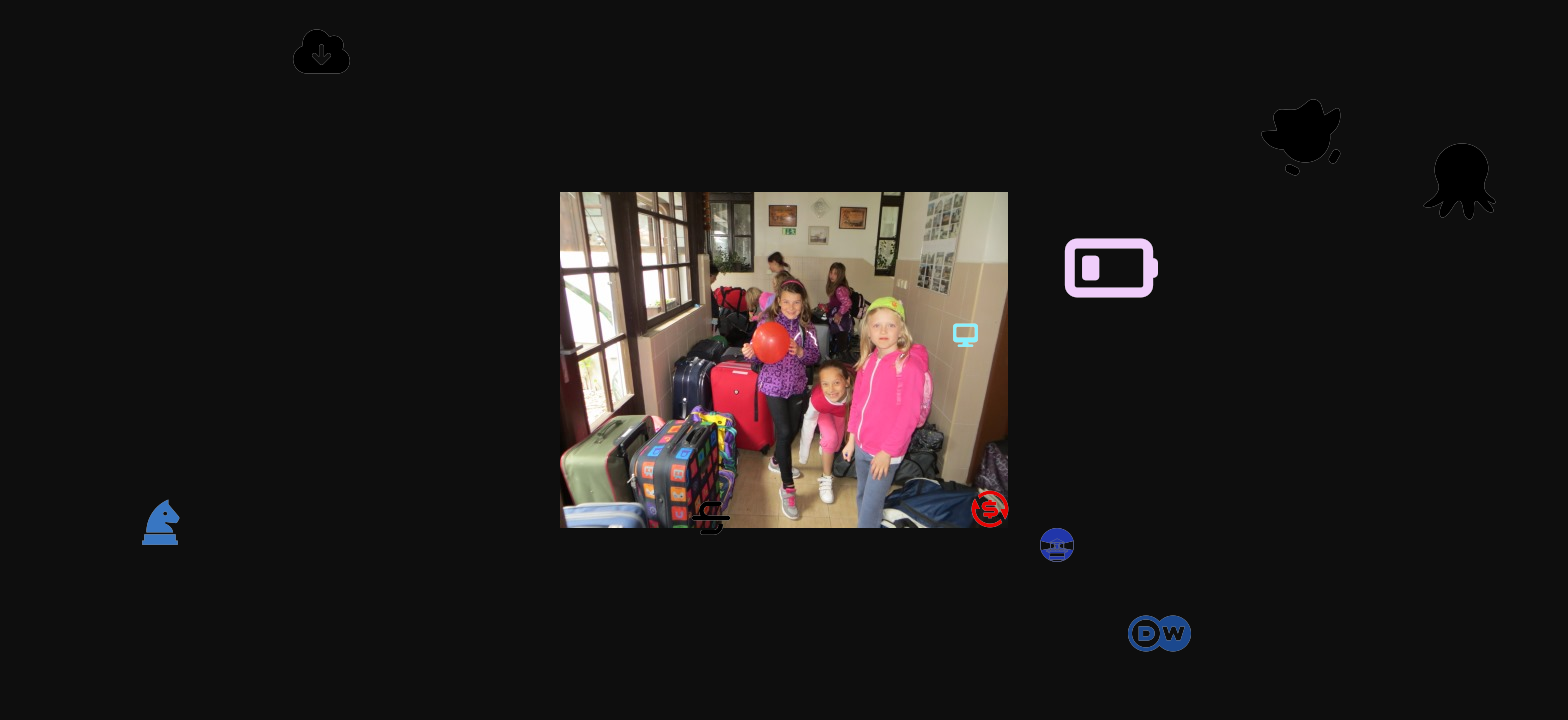 This screenshot has width=1568, height=720. I want to click on indicates low battery level at approximately 25%, so click(1109, 268).